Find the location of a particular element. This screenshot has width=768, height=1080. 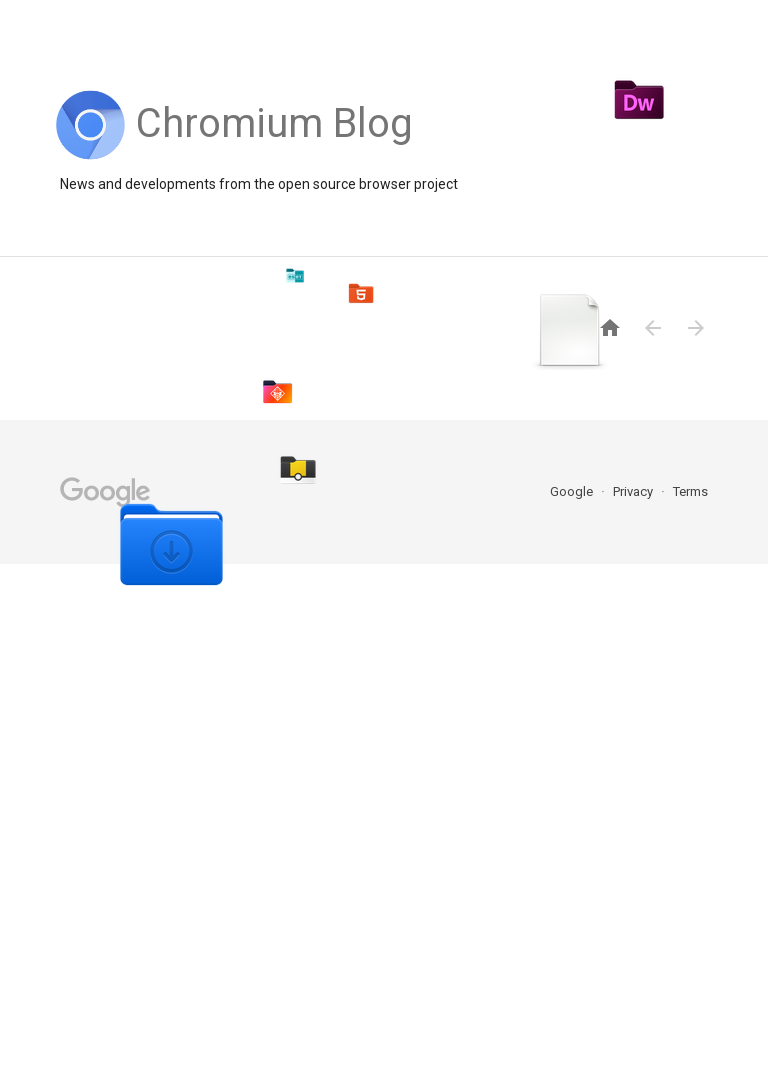

access your downloads folder is located at coordinates (171, 544).